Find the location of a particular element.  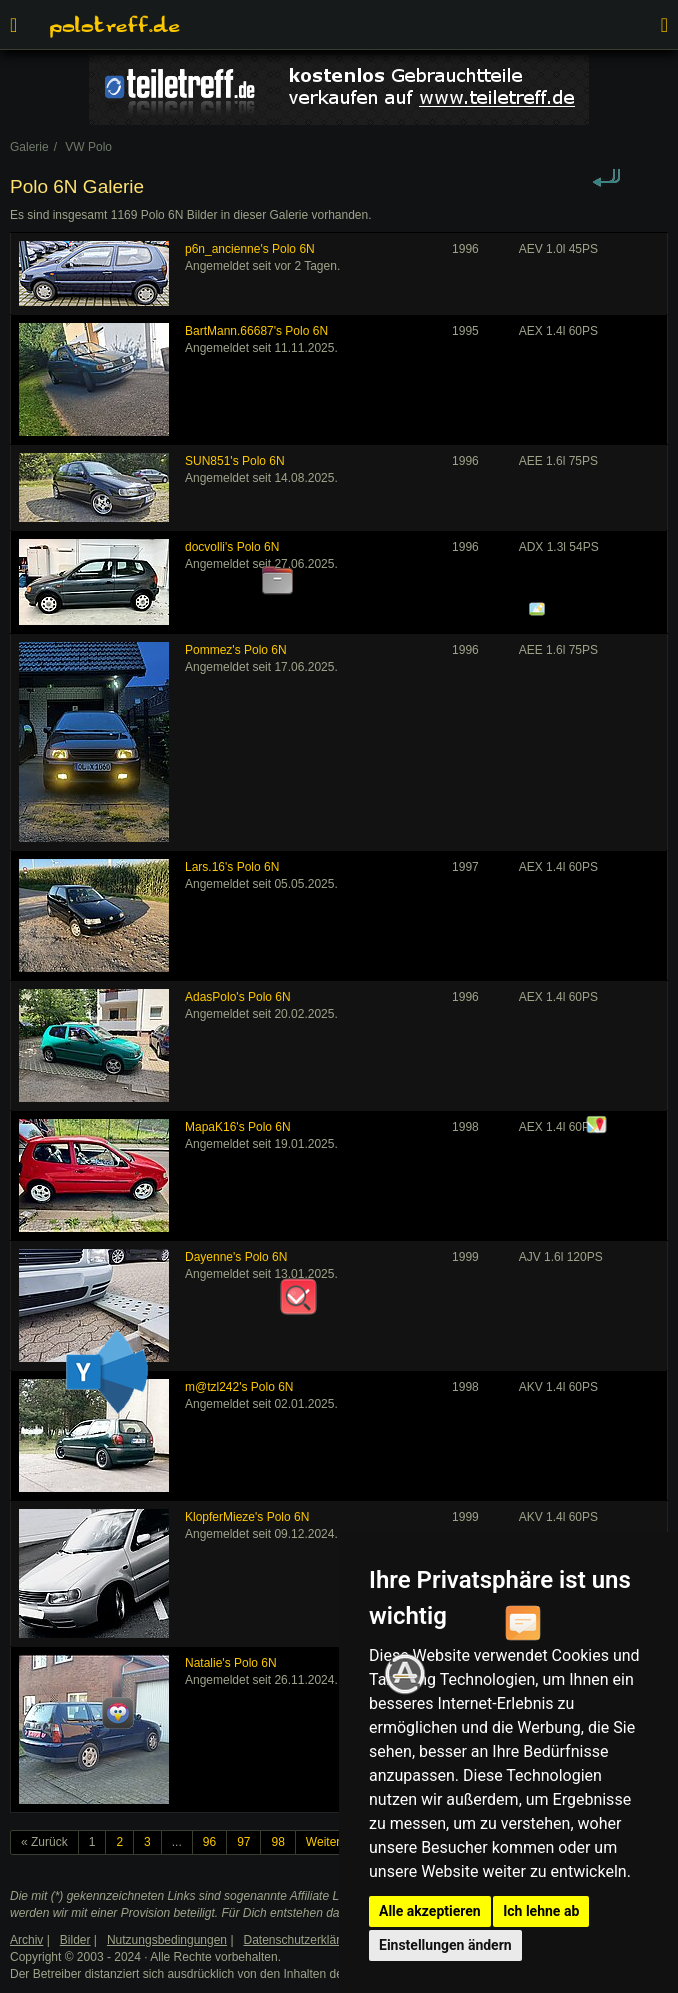

reply to all recipients of an email is located at coordinates (606, 176).